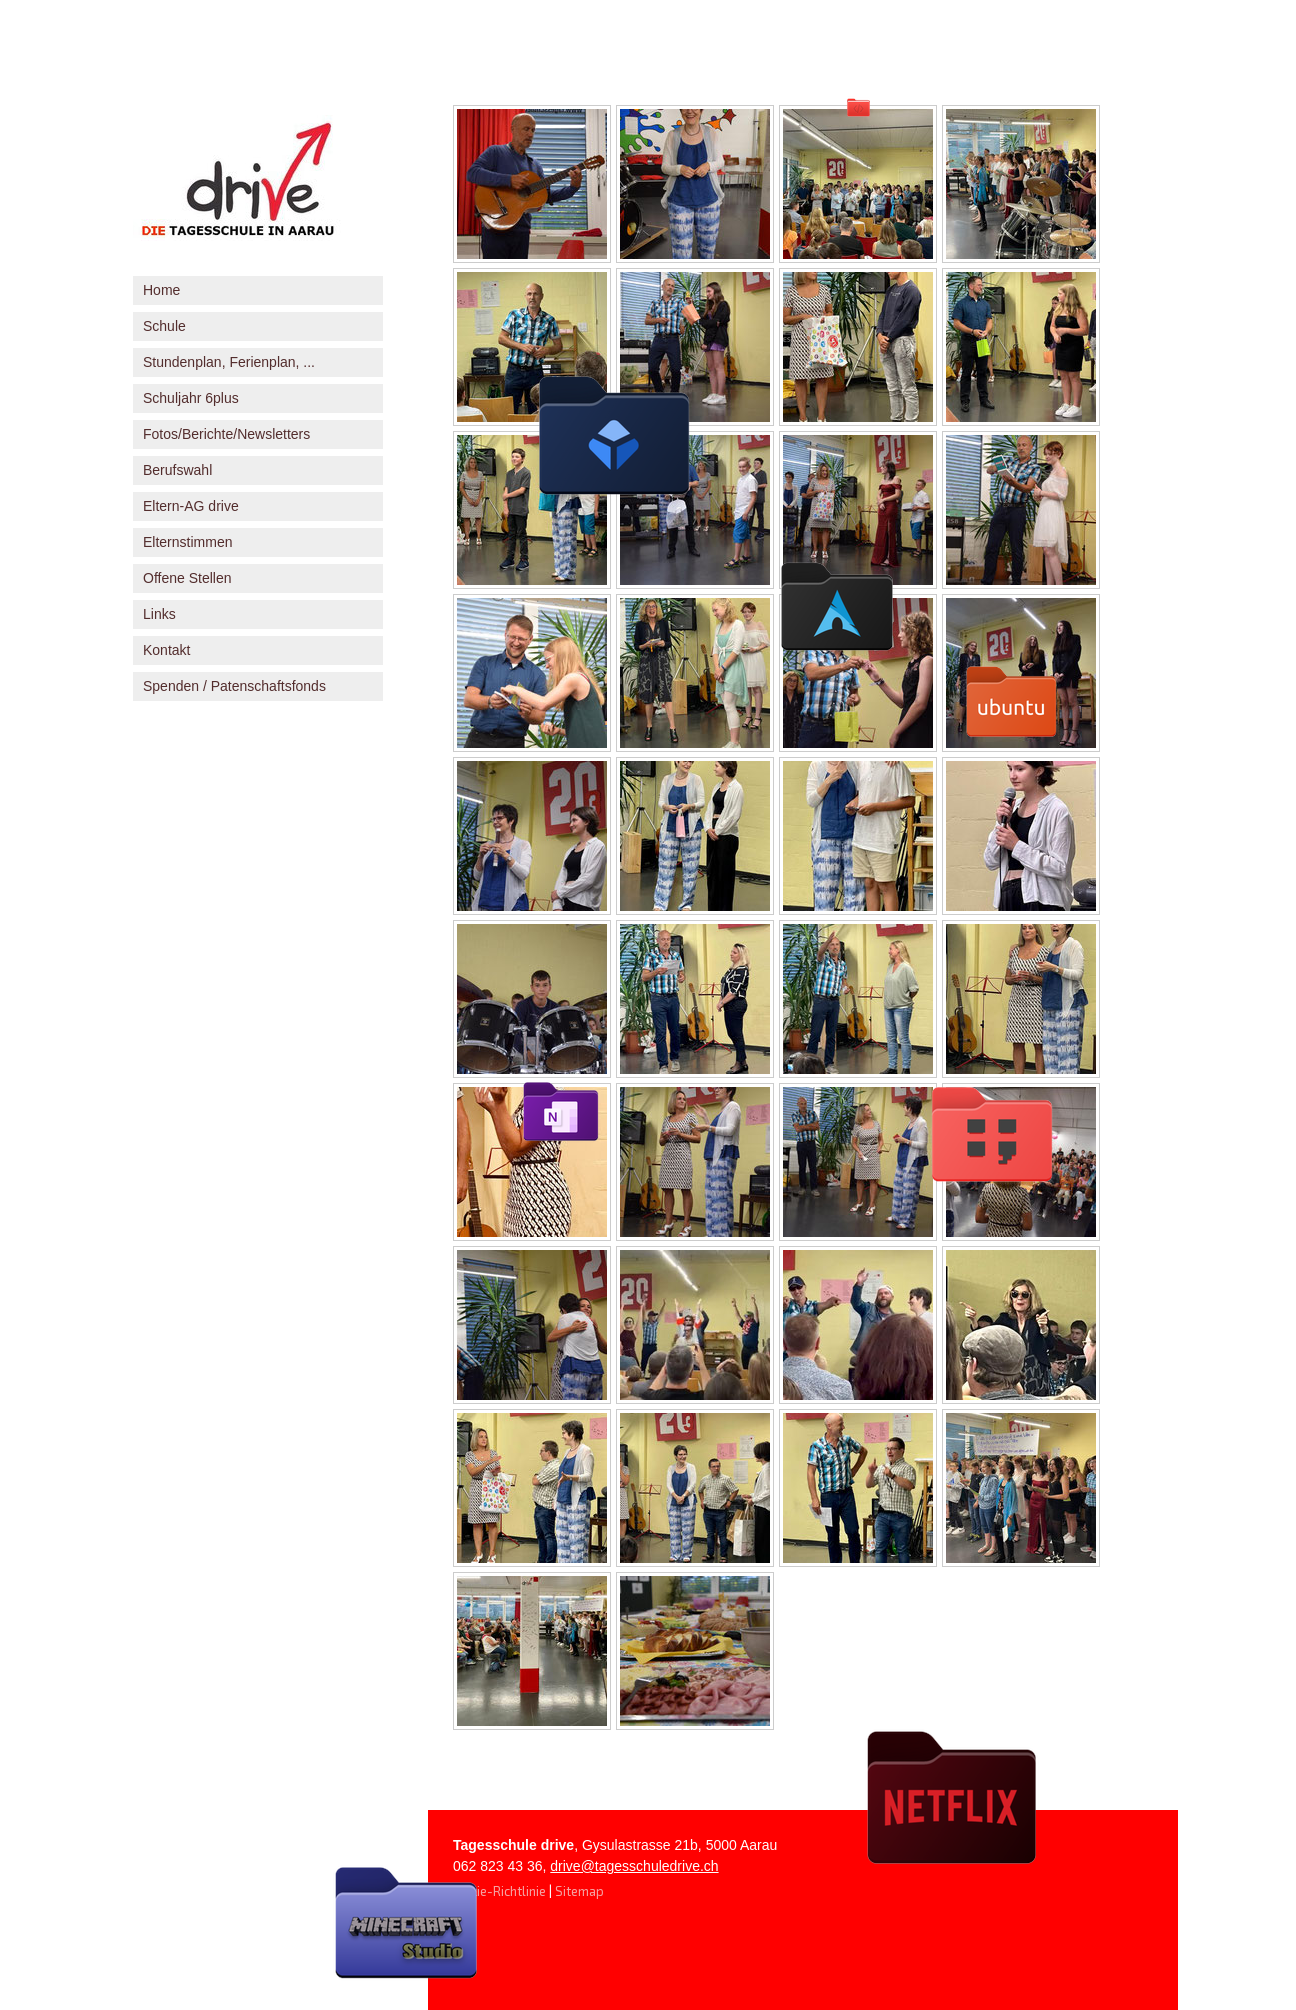 This screenshot has width=1296, height=2010. Describe the element at coordinates (991, 1137) in the screenshot. I see `open forth programming language projects folder` at that location.